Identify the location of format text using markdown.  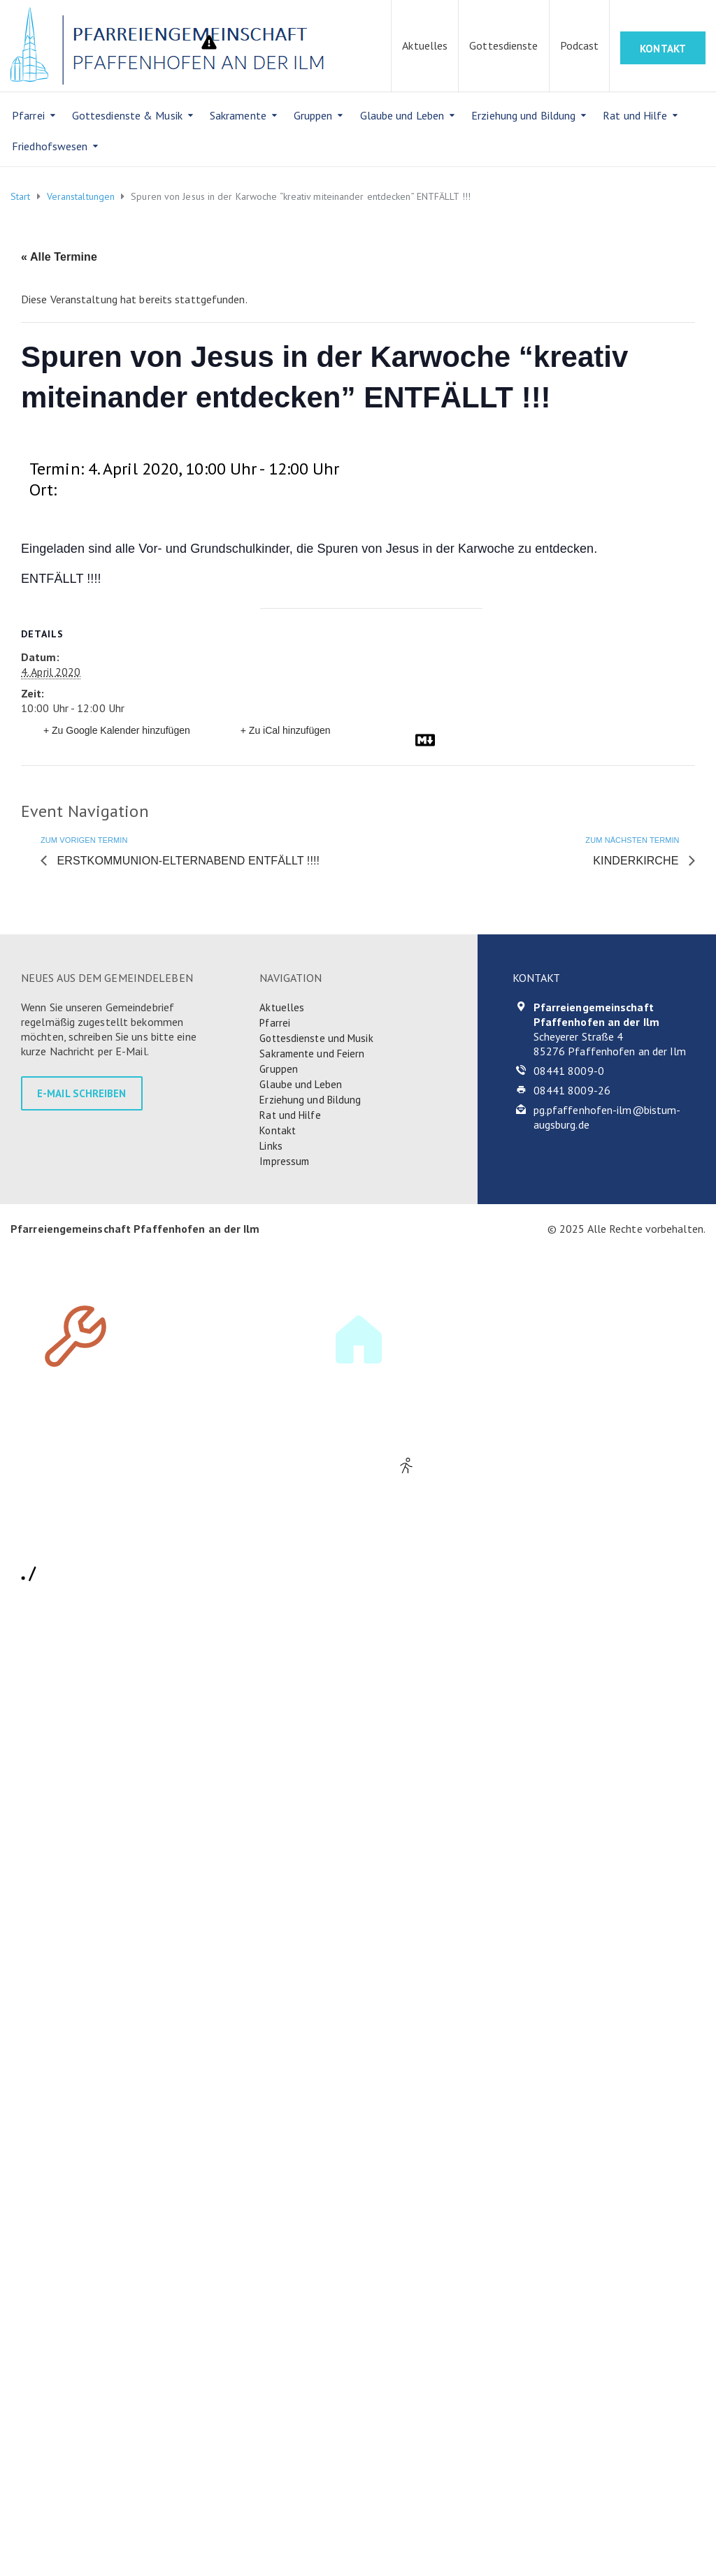
(425, 740).